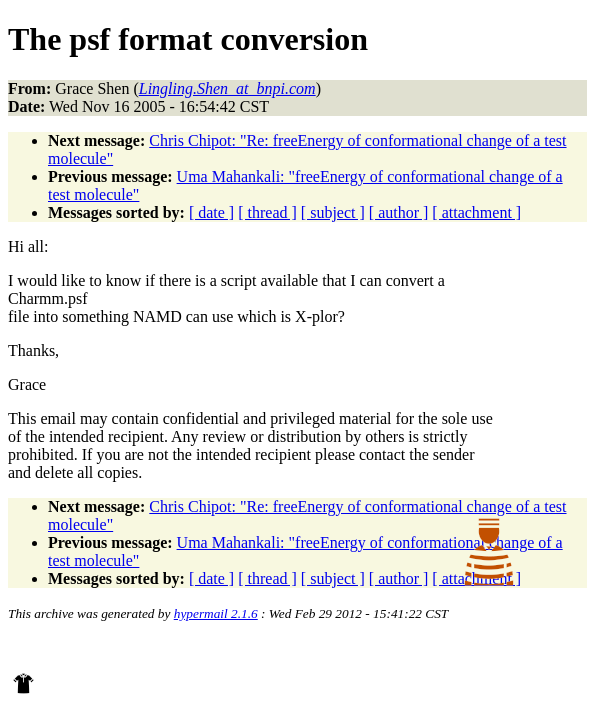 The width and height of the screenshot is (595, 720). What do you see at coordinates (23, 683) in the screenshot?
I see `browse clothing or apparel category` at bounding box center [23, 683].